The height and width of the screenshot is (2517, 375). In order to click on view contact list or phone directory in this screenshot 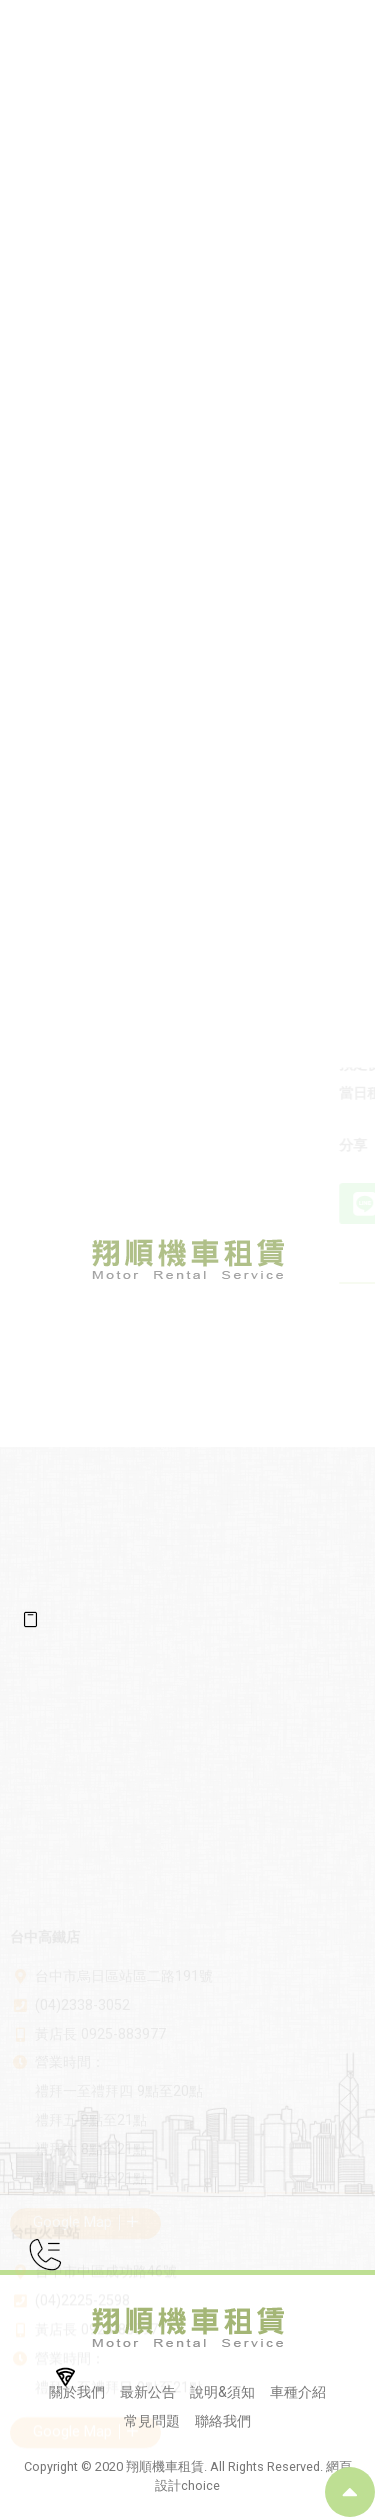, I will do `click(46, 2254)`.